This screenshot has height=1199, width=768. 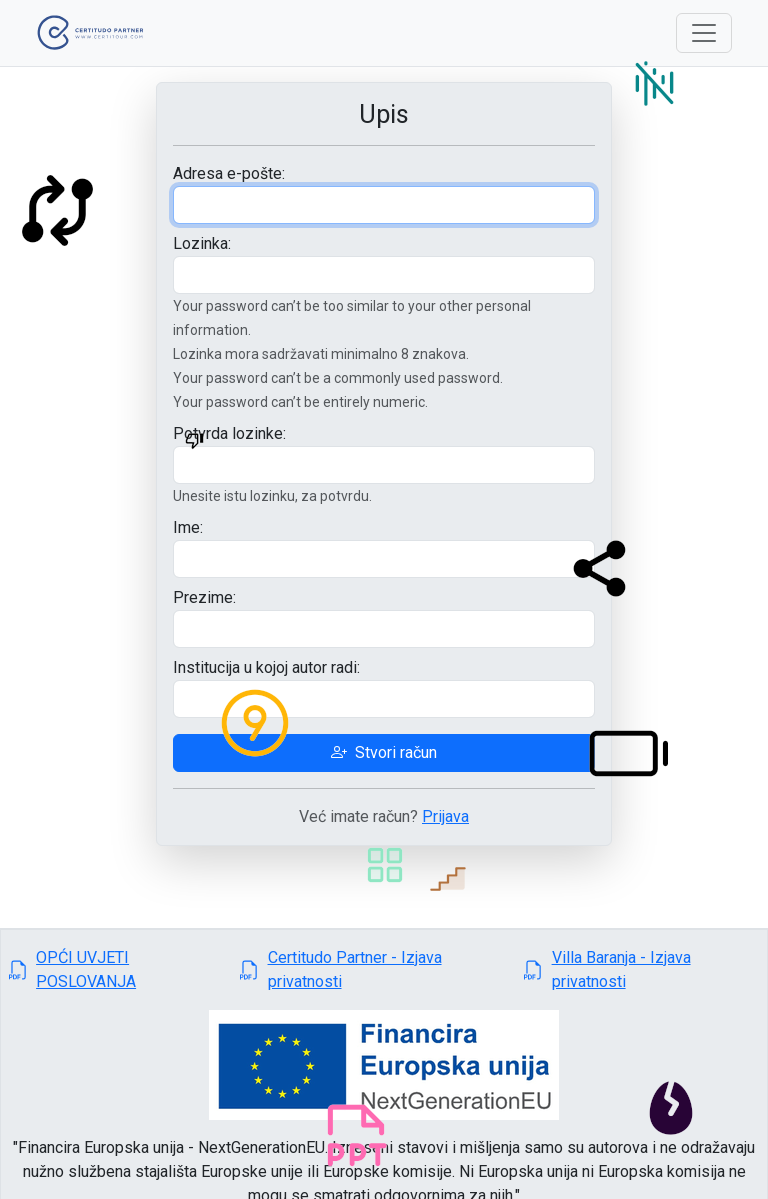 I want to click on indicates a broken or damaged item, so click(x=671, y=1108).